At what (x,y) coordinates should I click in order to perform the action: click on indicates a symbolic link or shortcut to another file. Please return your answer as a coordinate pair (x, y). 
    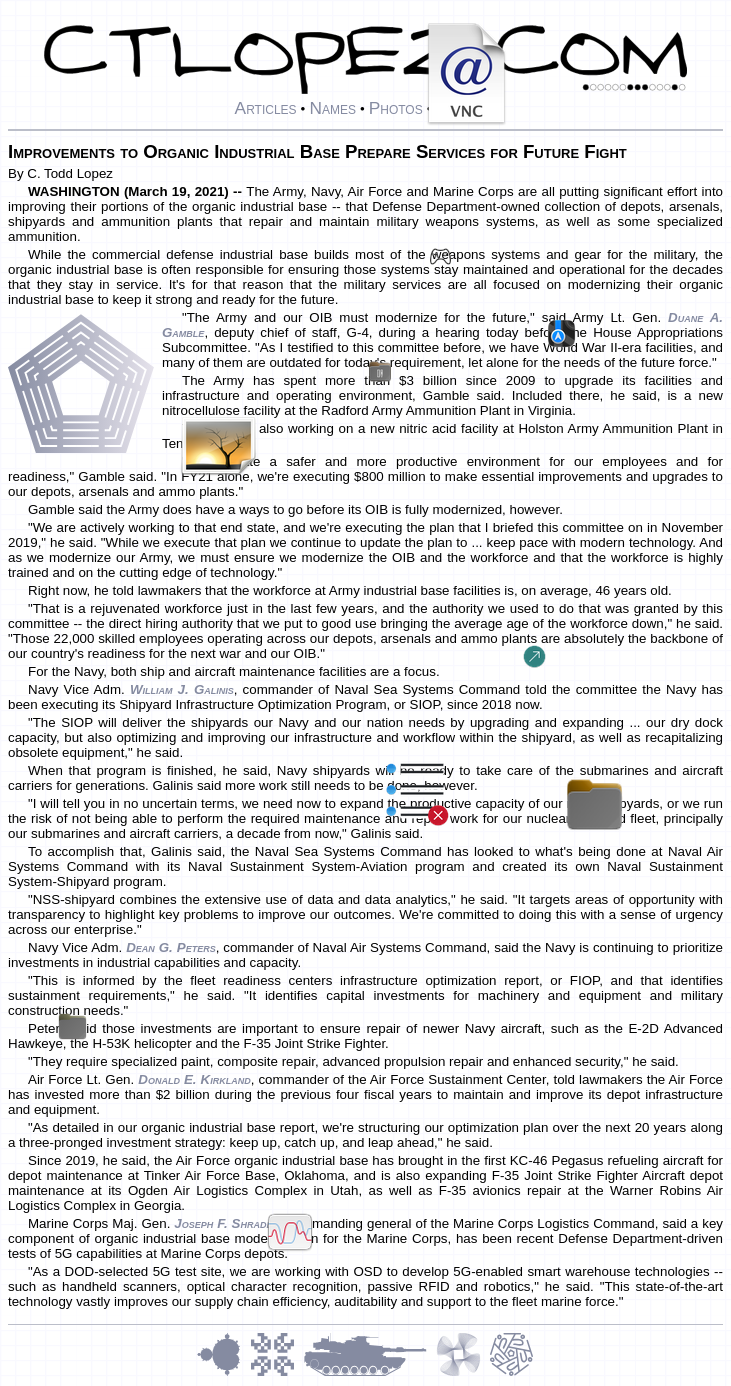
    Looking at the image, I should click on (534, 656).